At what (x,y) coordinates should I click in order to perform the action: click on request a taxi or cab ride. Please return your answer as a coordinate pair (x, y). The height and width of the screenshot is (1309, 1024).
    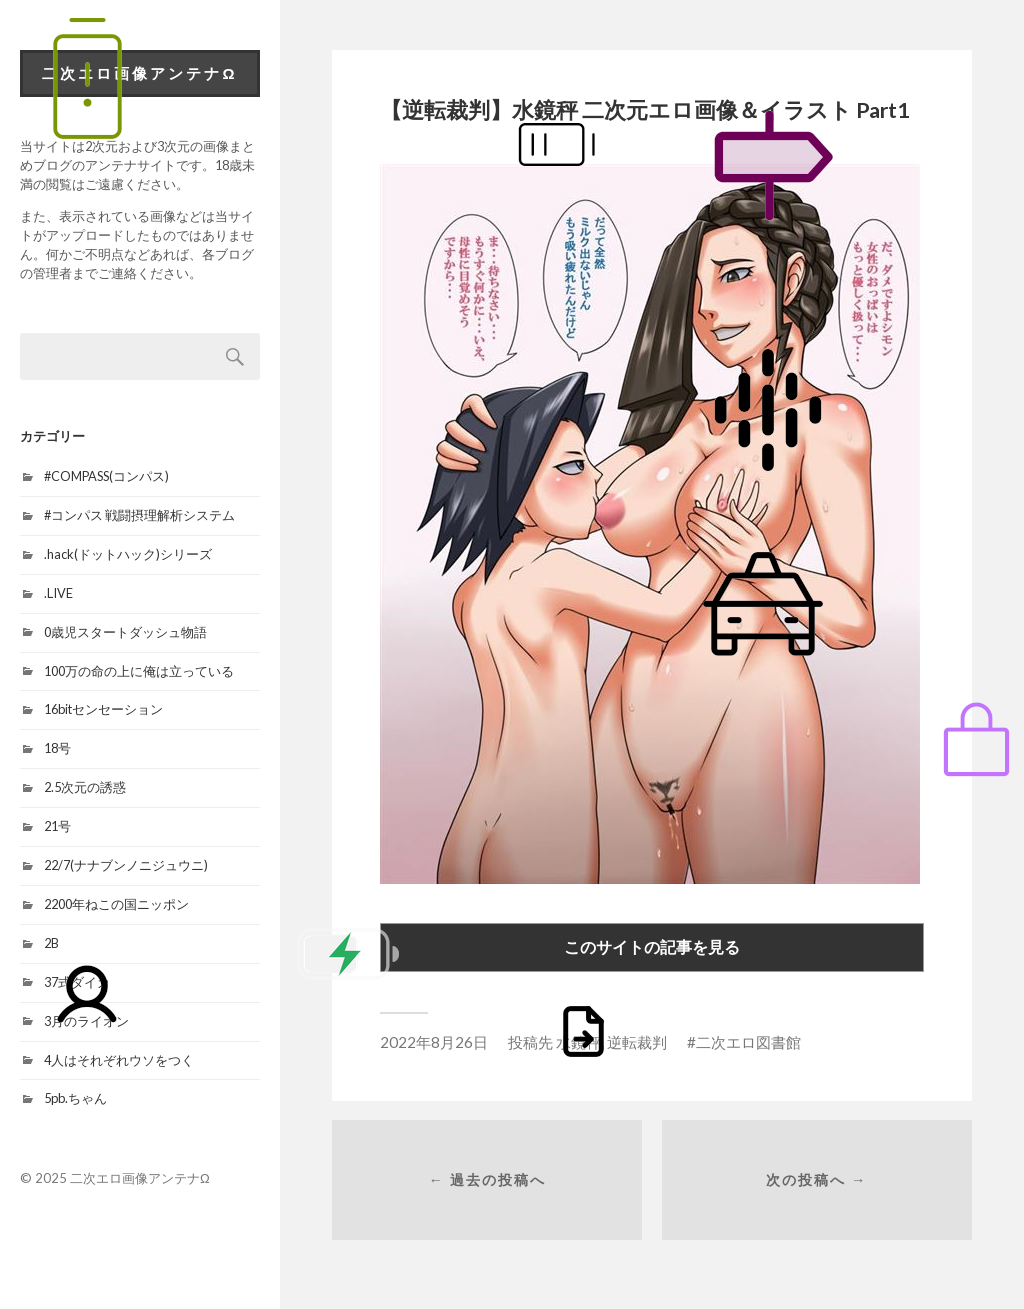
    Looking at the image, I should click on (763, 612).